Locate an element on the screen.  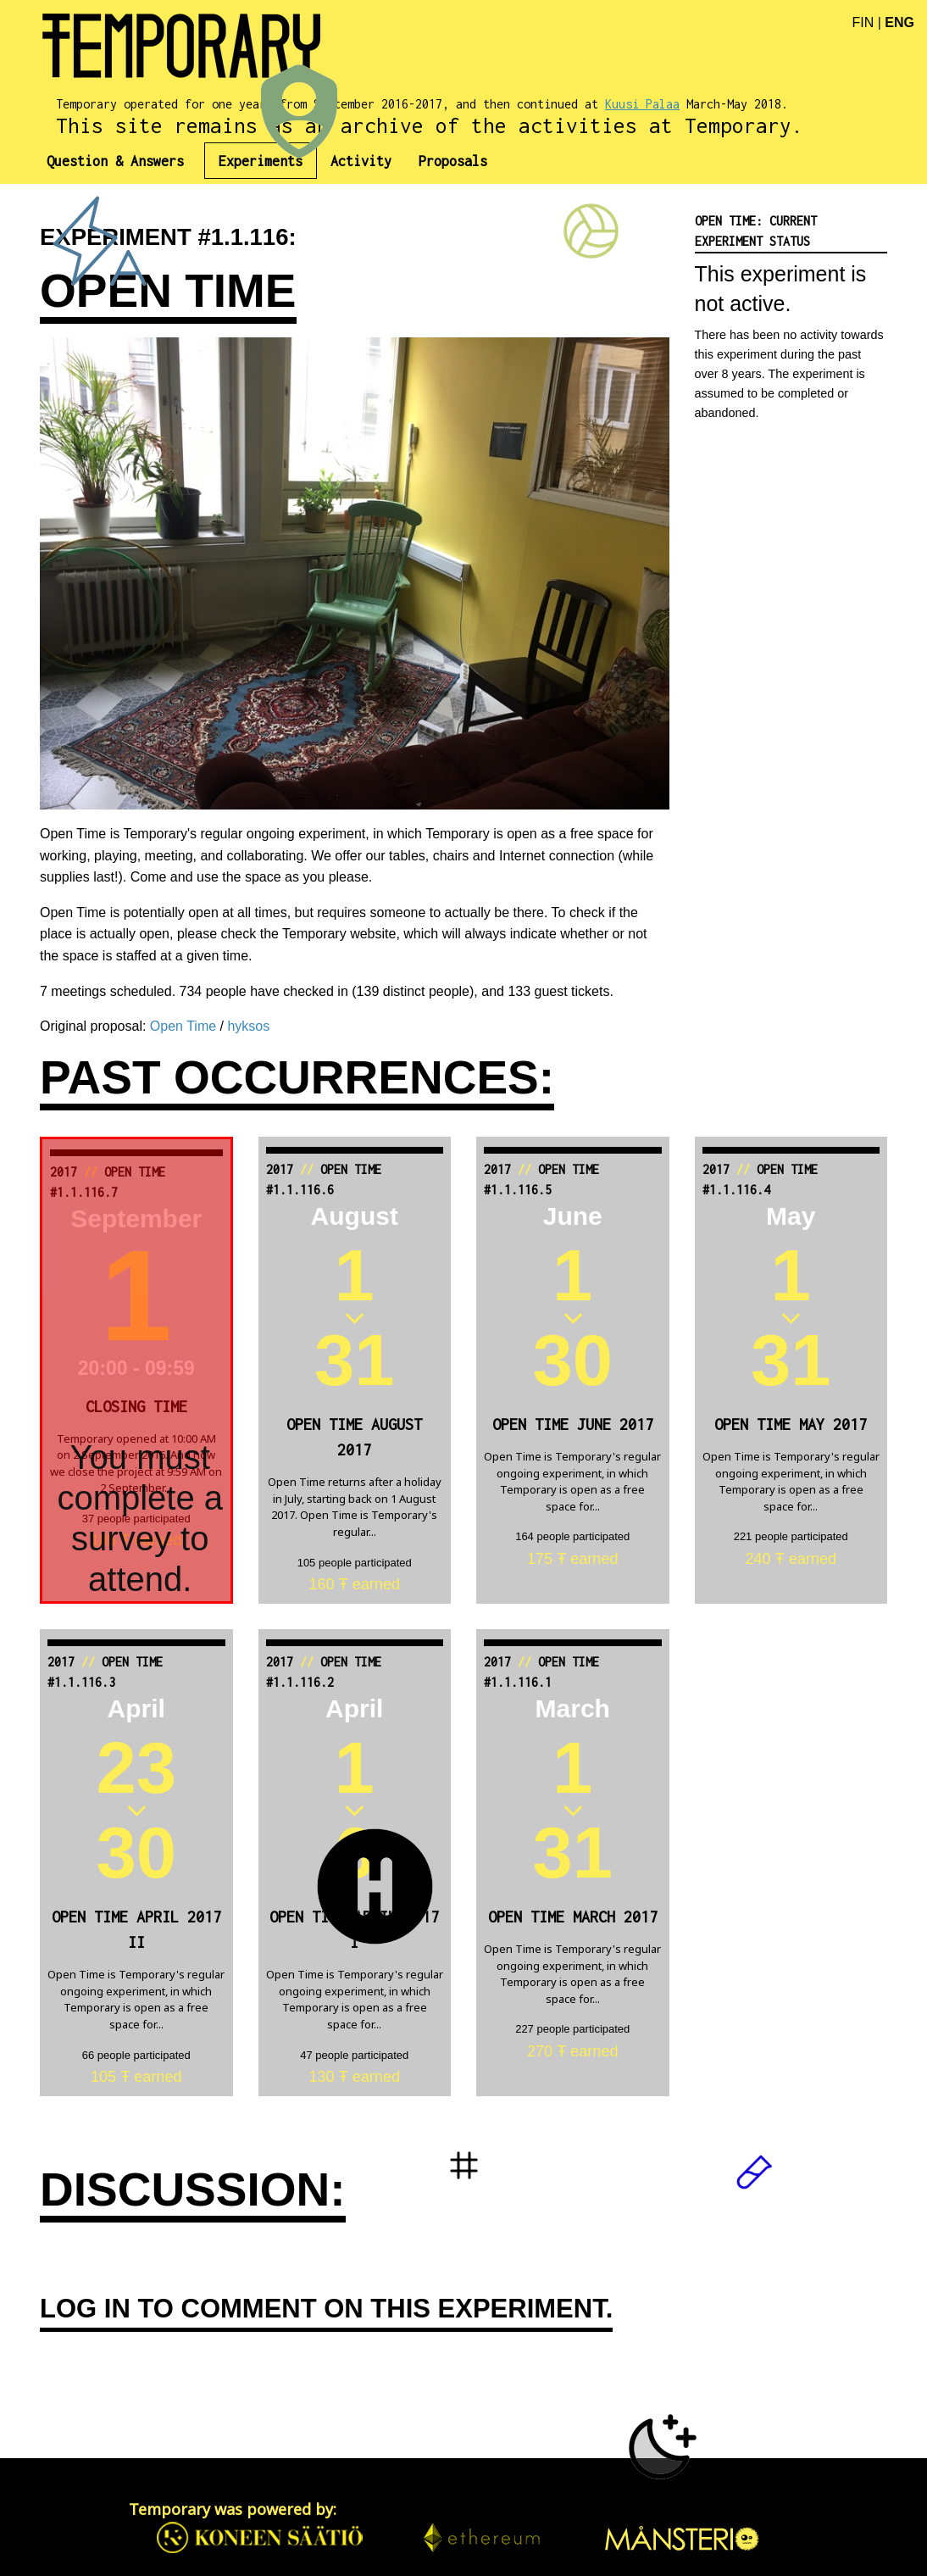
toggle dark mode or night theme is located at coordinates (660, 2448).